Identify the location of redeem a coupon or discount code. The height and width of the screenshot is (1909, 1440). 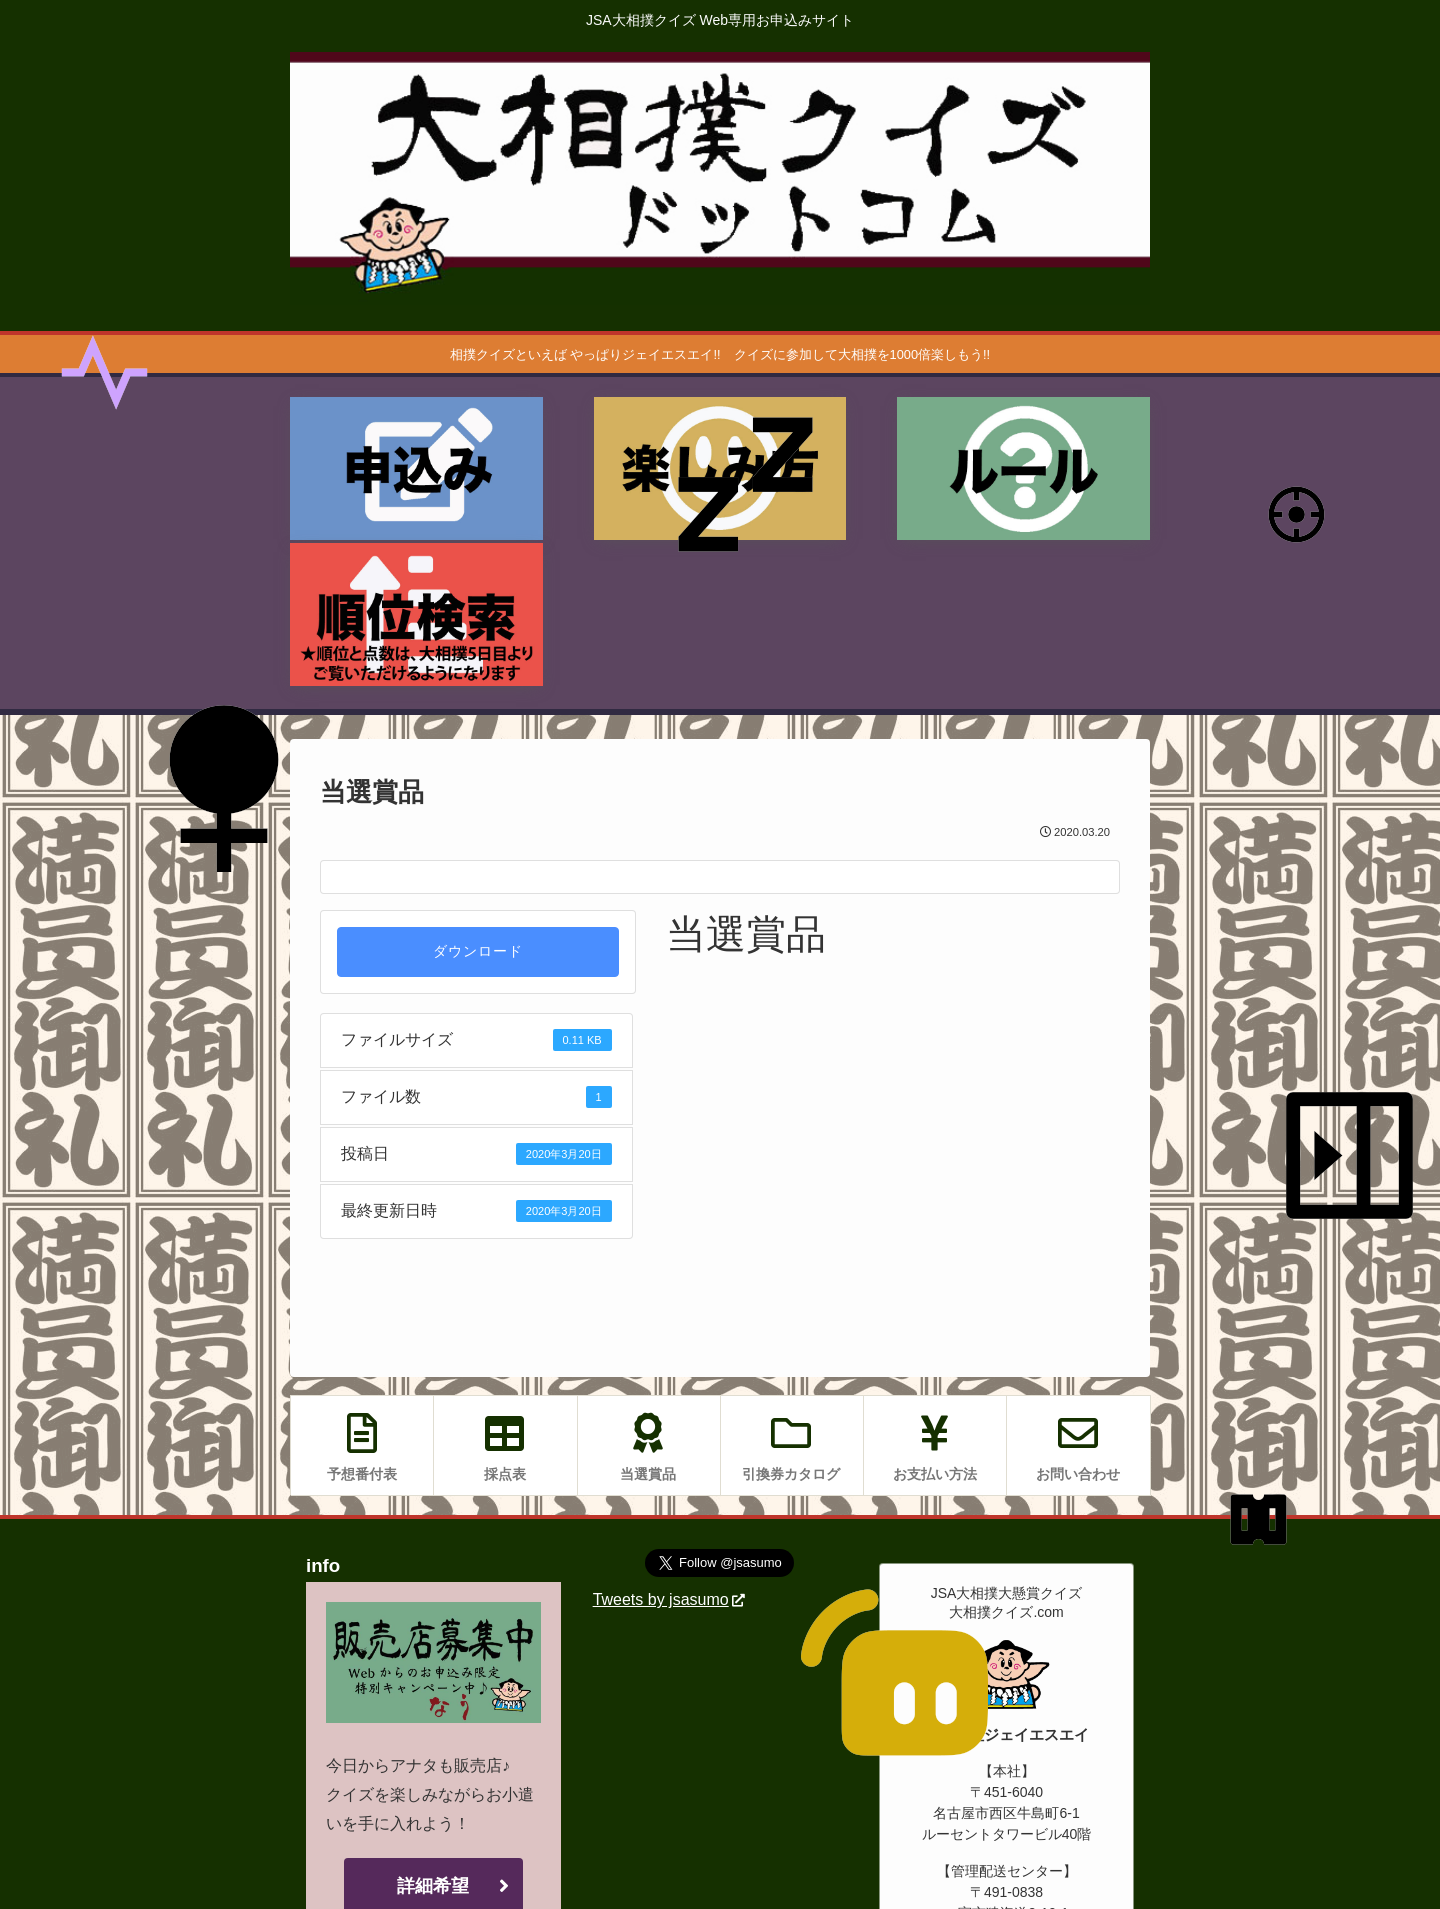
(1258, 1519).